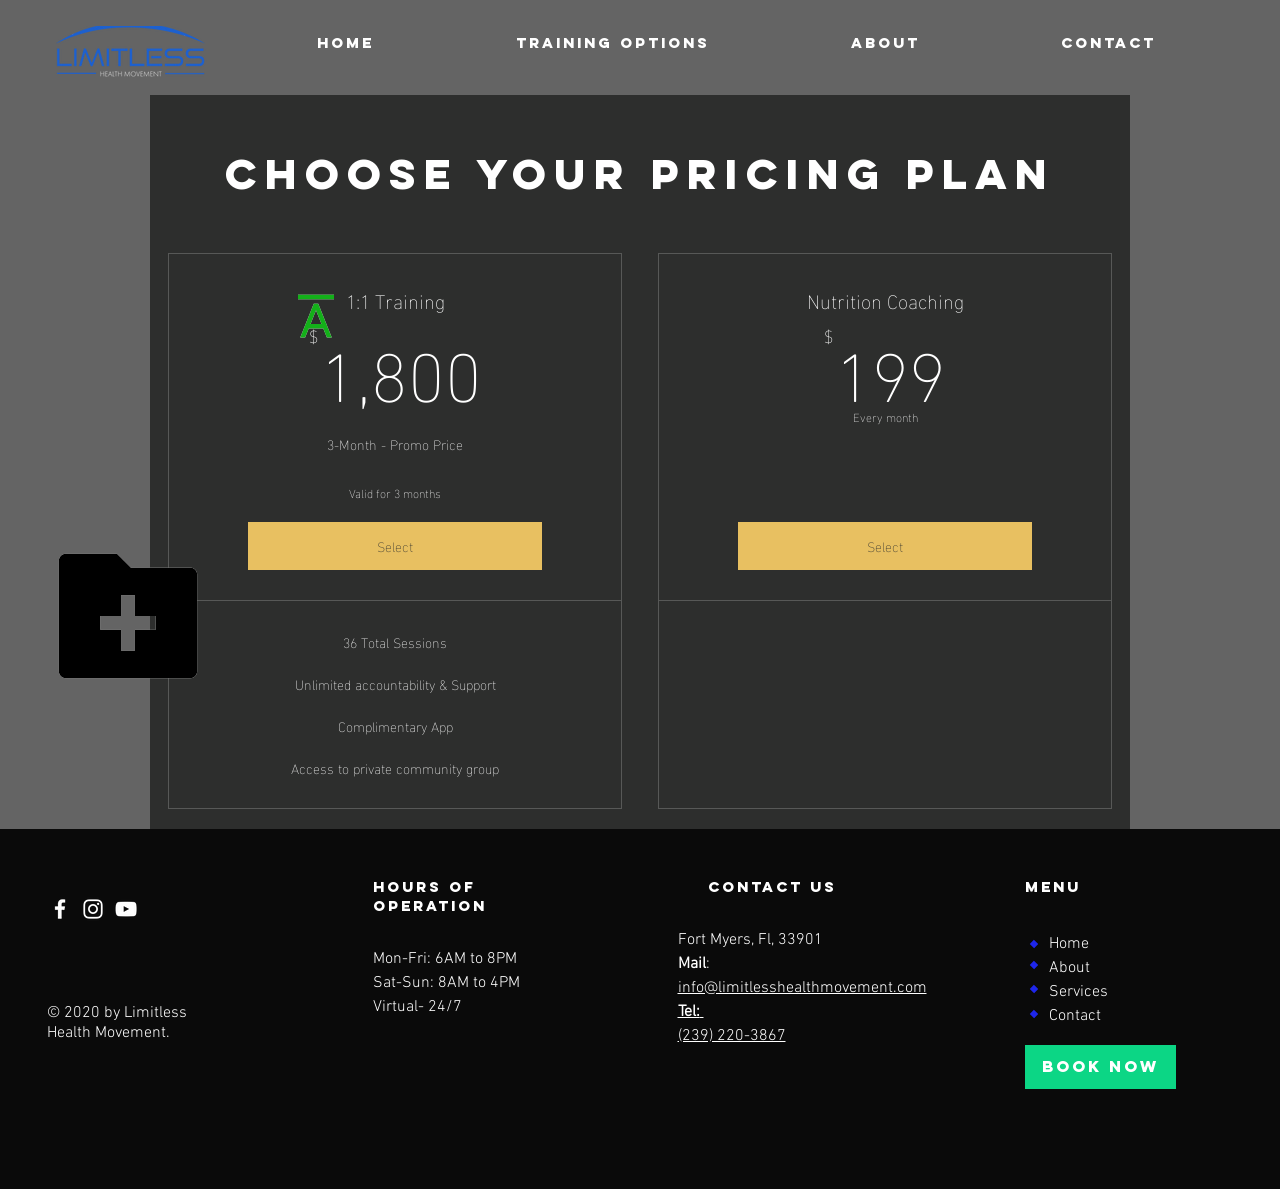 The image size is (1280, 1189). I want to click on apply overline formatting to selected text, so click(316, 315).